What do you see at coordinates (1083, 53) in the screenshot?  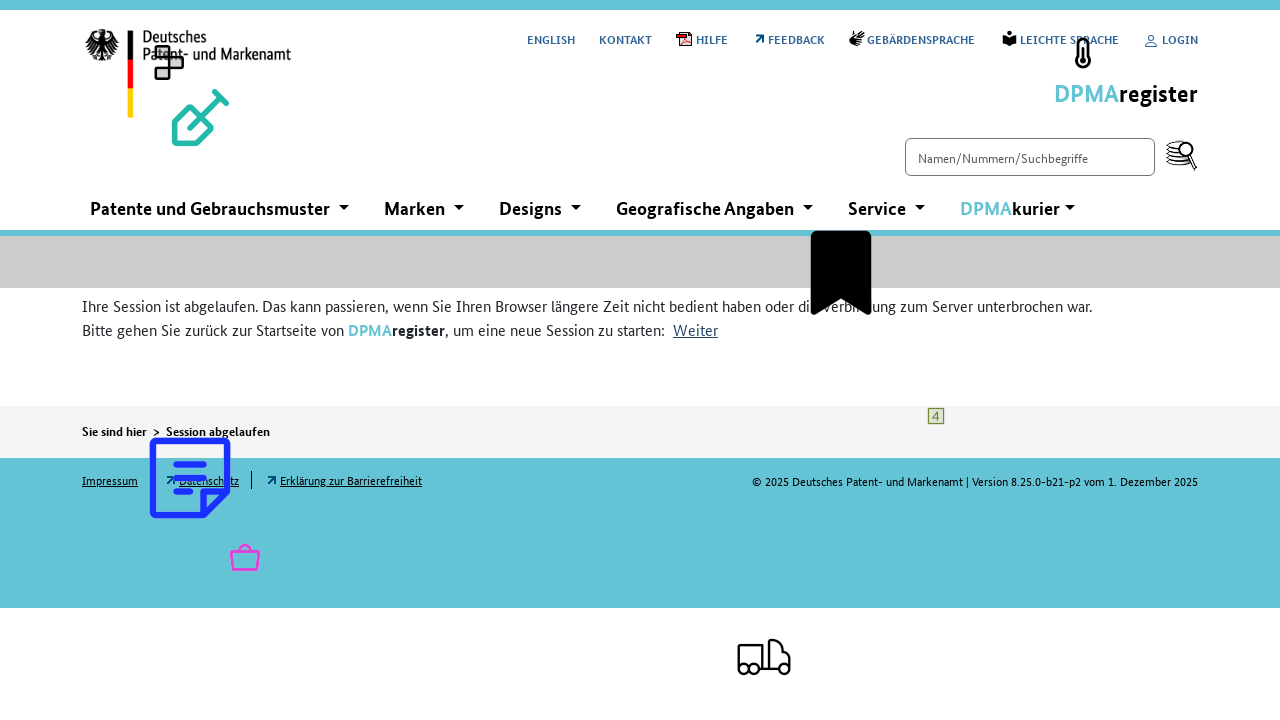 I see `view current temperature reading` at bounding box center [1083, 53].